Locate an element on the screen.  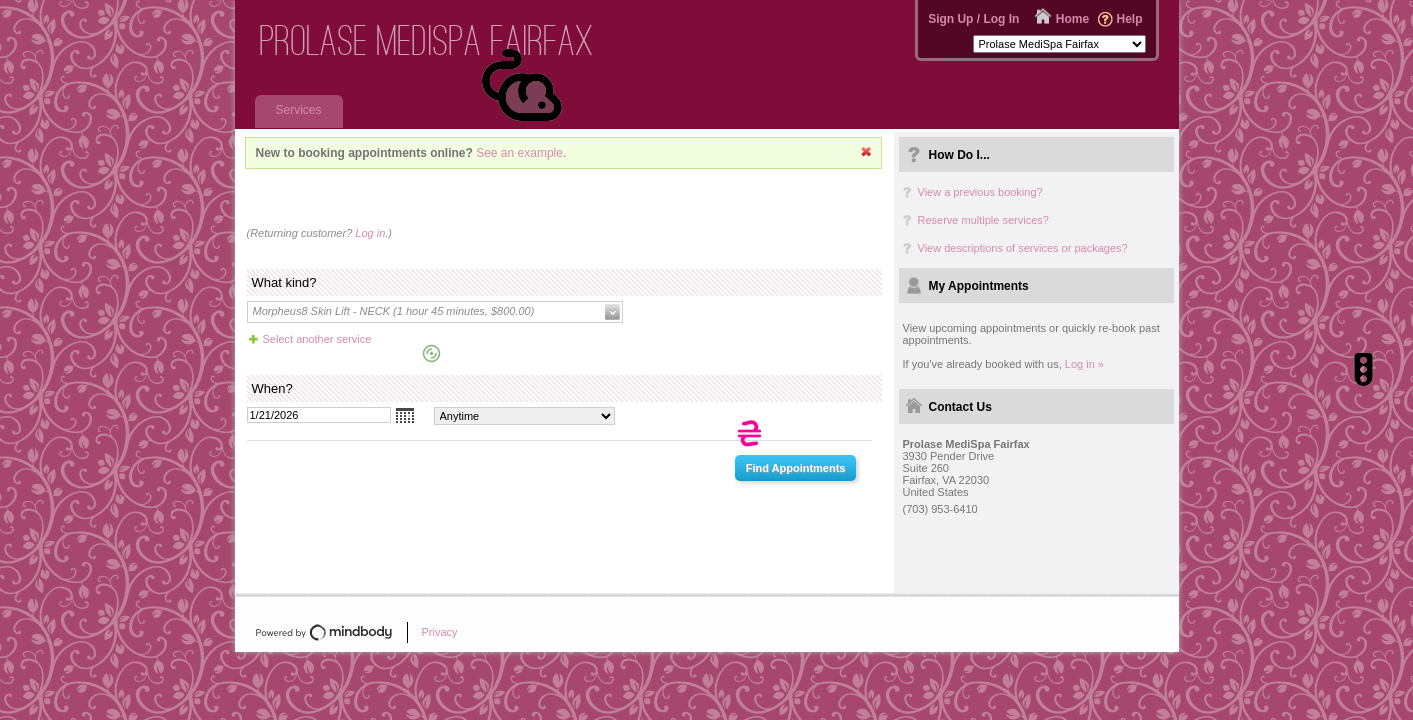
indicates Ukrainian hryvnia currency is located at coordinates (749, 433).